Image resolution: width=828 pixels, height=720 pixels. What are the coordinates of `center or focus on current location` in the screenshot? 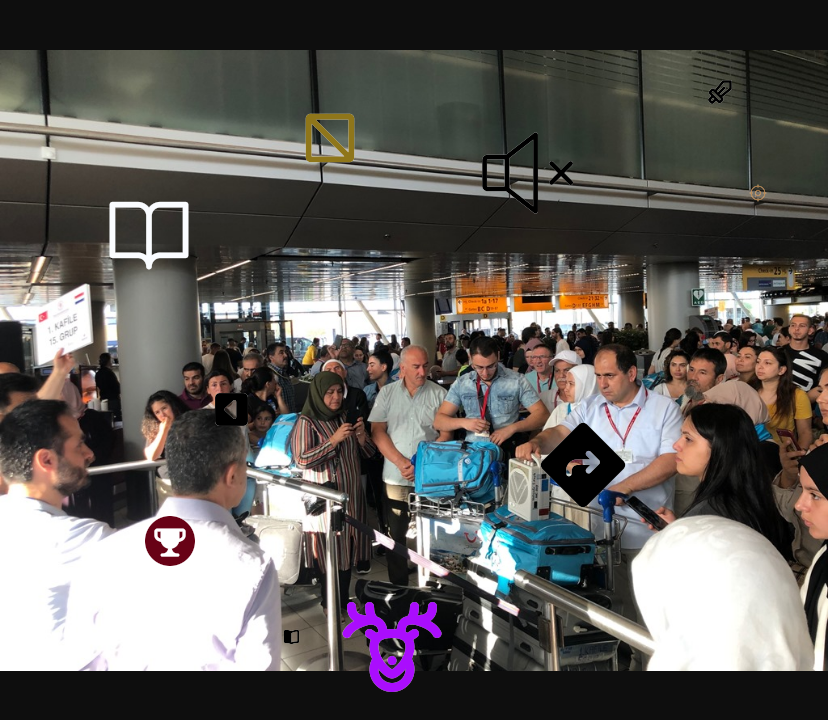 It's located at (758, 193).